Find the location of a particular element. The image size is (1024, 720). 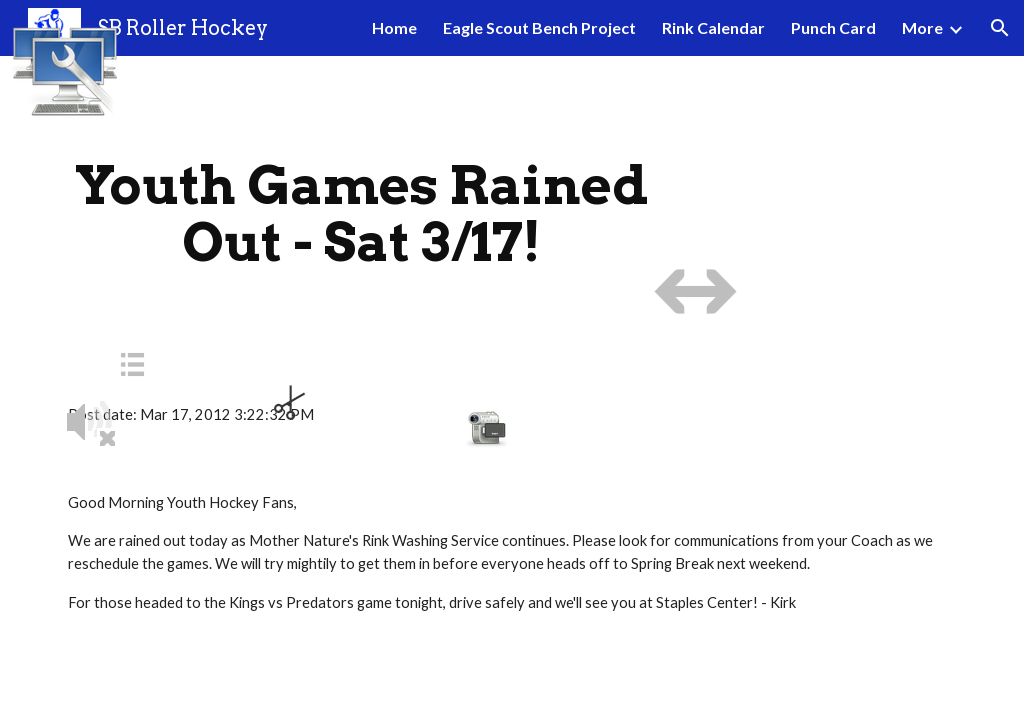

switch to list view is located at coordinates (132, 364).